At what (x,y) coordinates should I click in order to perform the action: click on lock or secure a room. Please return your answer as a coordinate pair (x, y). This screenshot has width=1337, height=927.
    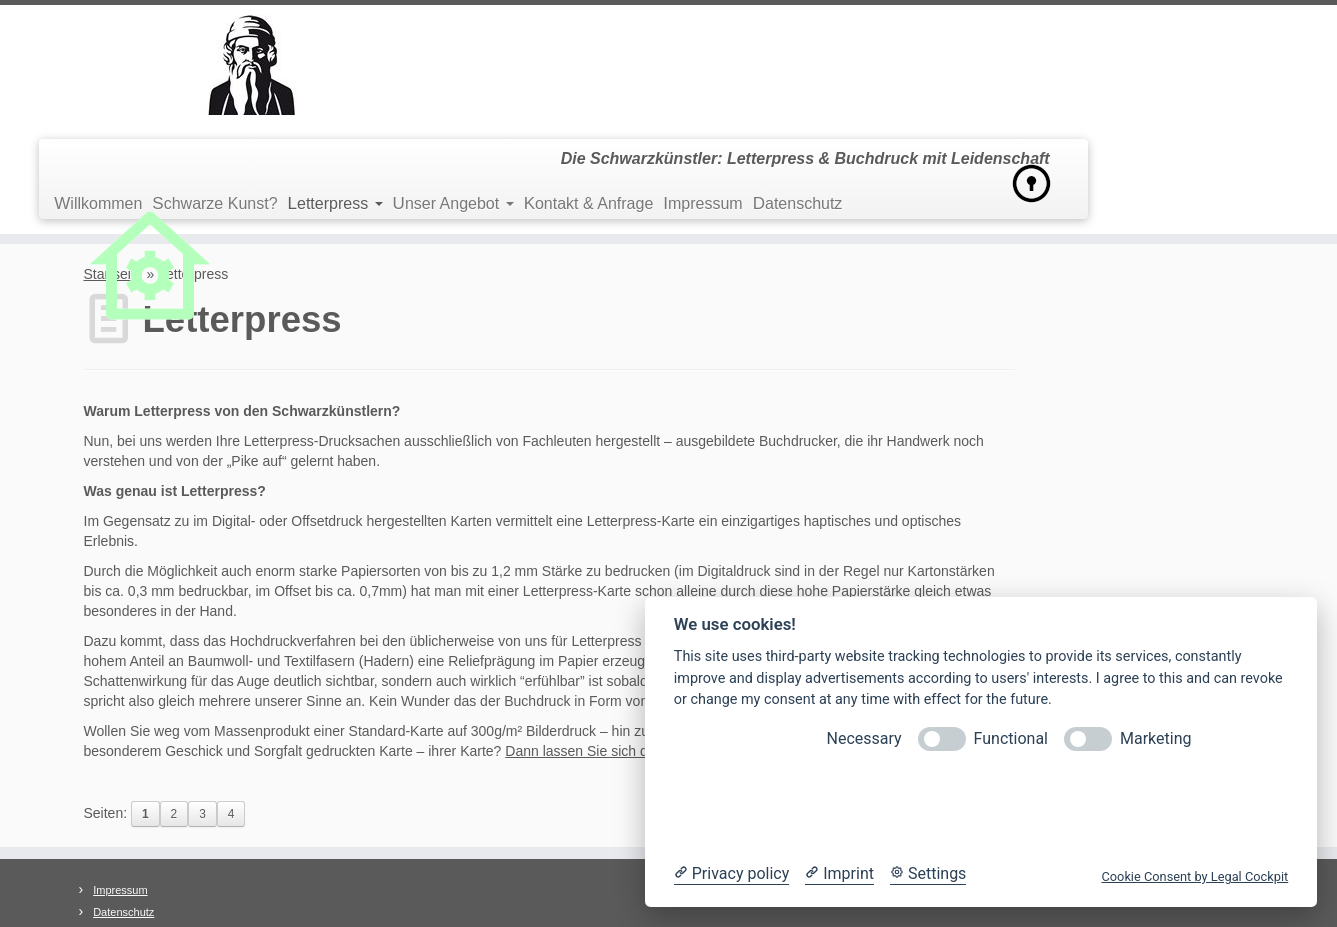
    Looking at the image, I should click on (1031, 183).